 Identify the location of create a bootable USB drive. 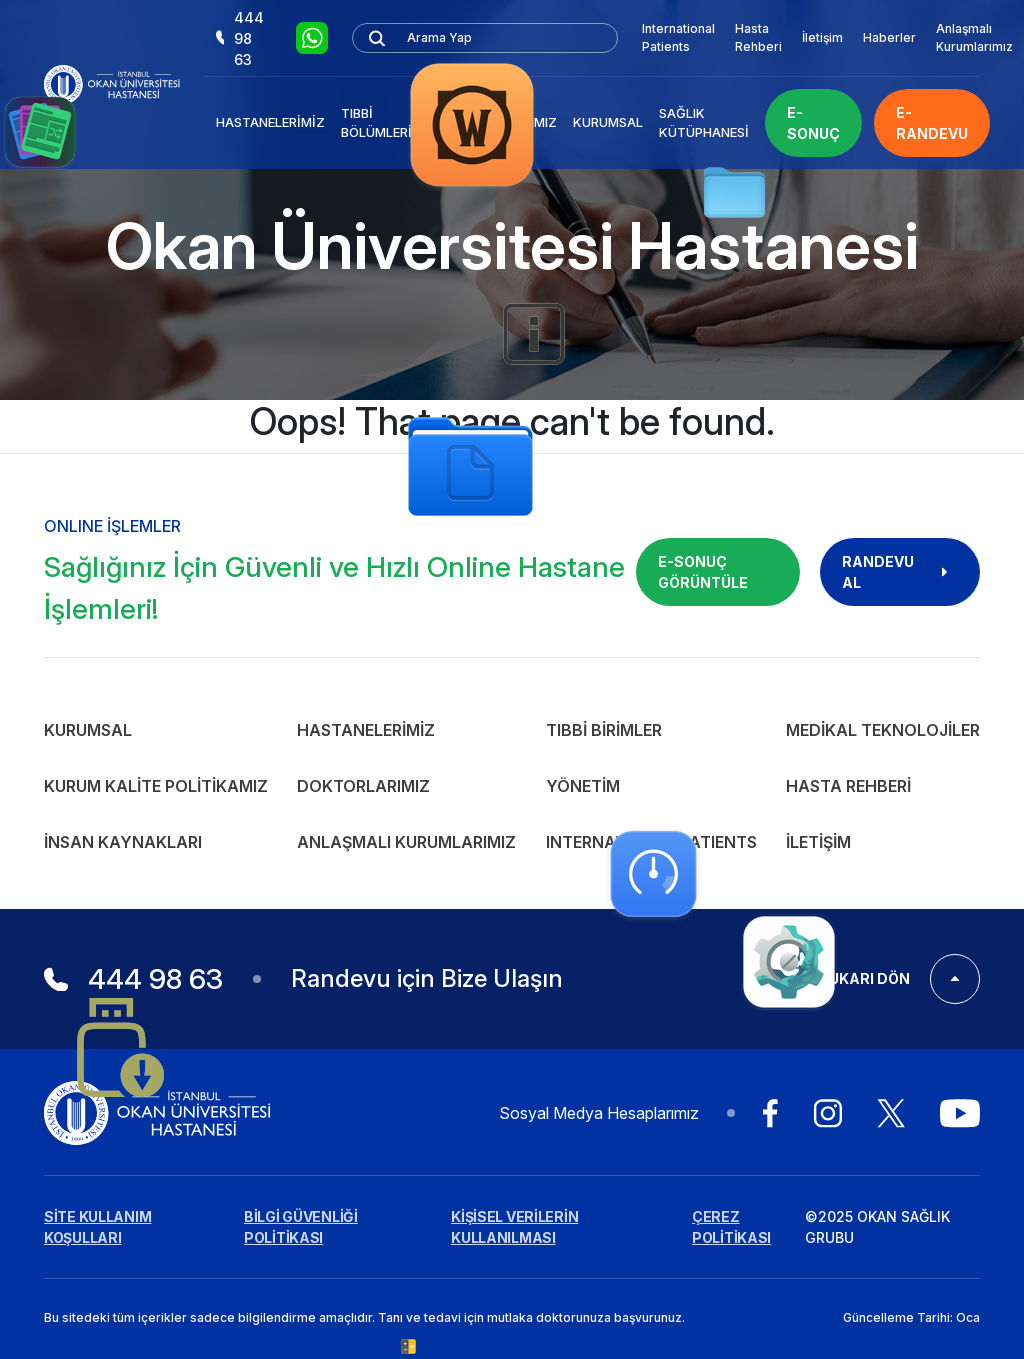
(114, 1047).